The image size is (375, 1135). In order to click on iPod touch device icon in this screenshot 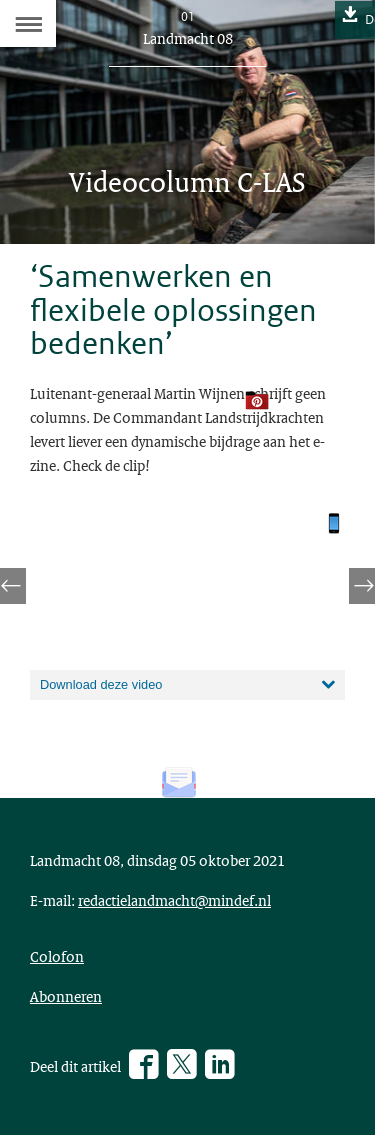, I will do `click(334, 523)`.